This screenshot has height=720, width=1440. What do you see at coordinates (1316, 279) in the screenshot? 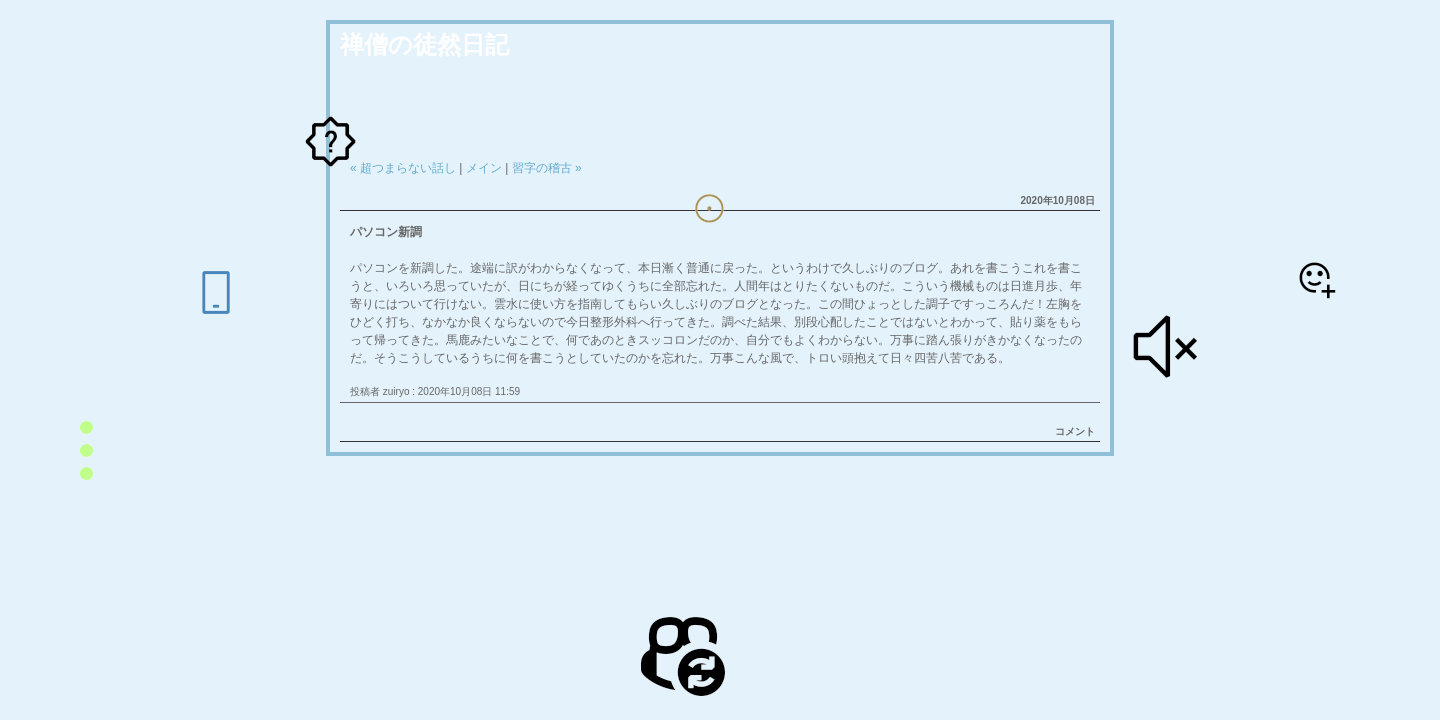
I see `add a reaction to a message` at bounding box center [1316, 279].